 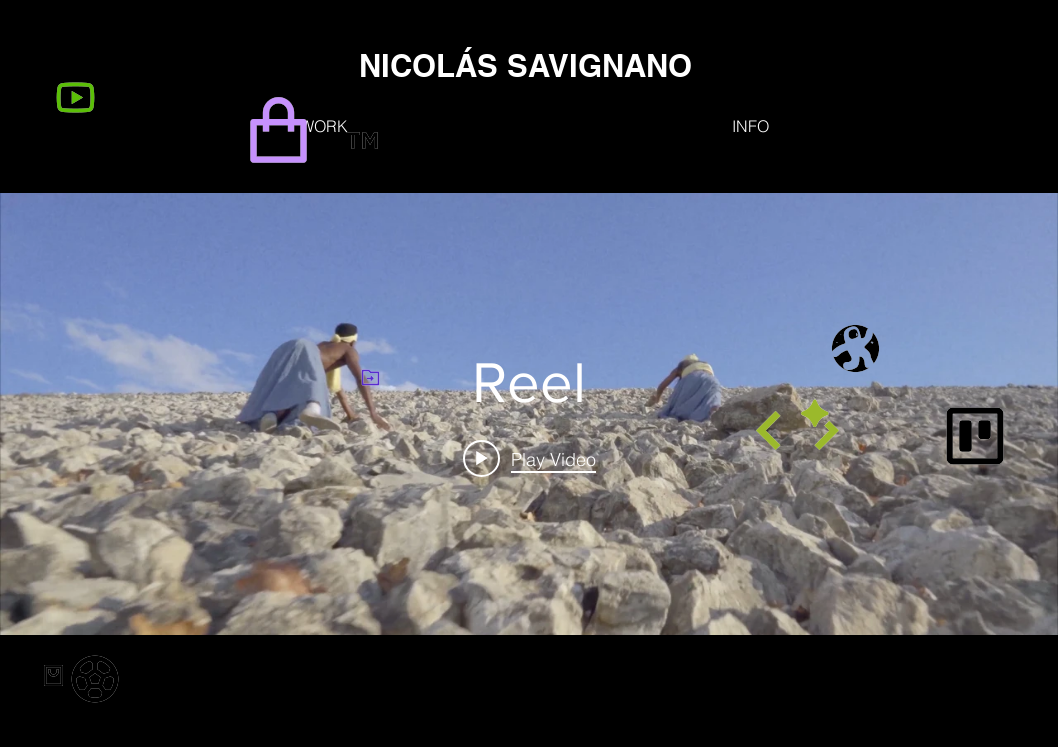 I want to click on access AI-powered code assistance, so click(x=797, y=430).